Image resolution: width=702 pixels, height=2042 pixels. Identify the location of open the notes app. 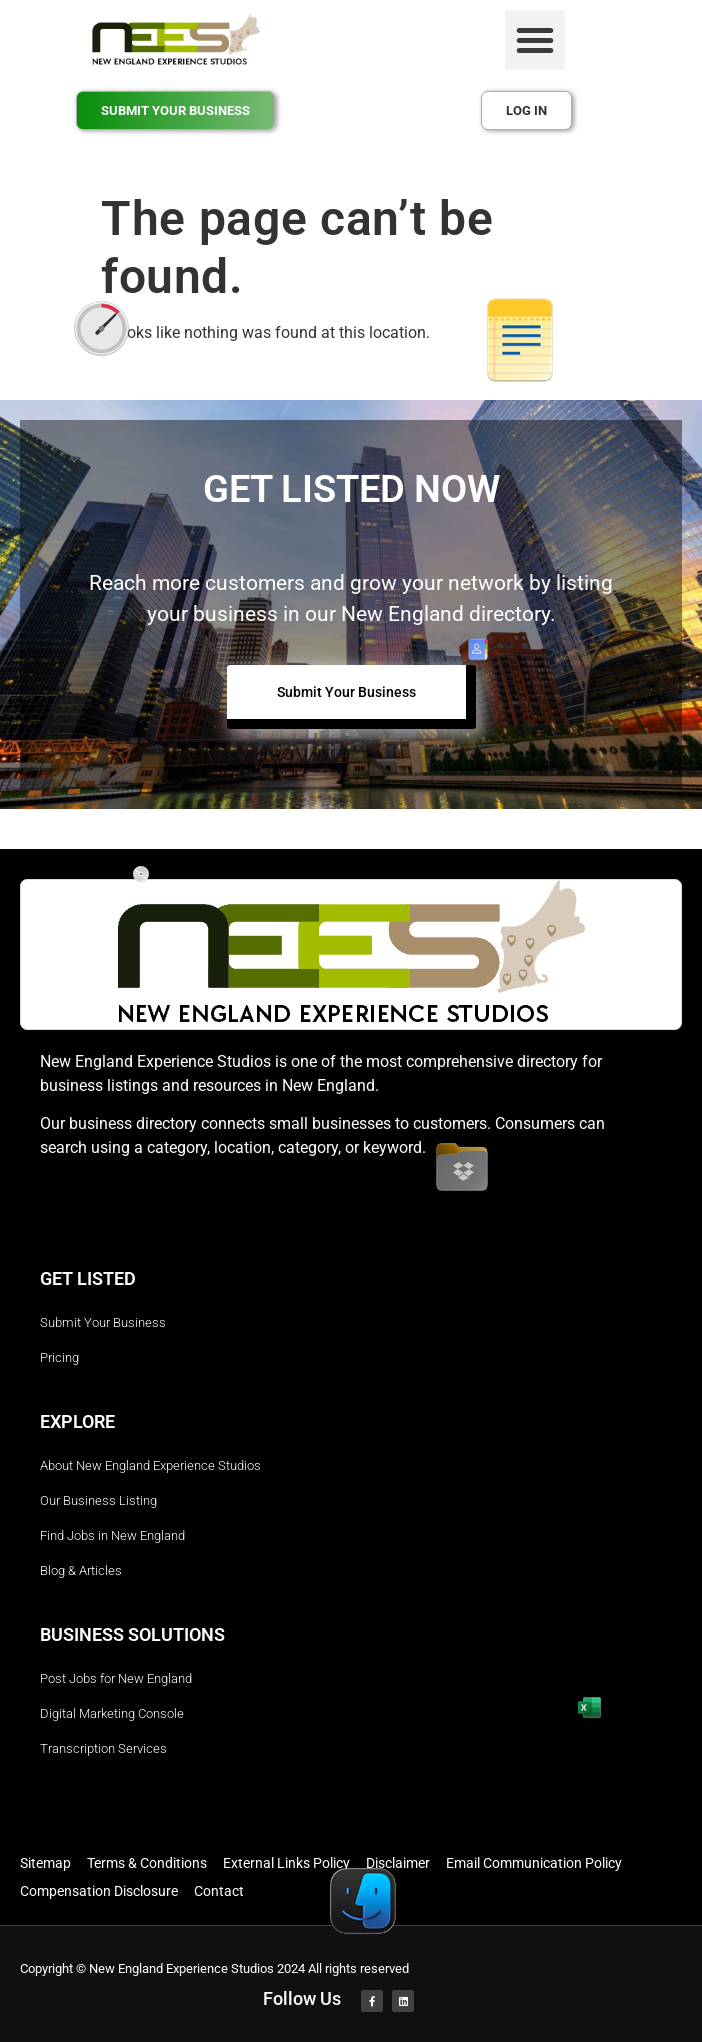
(520, 340).